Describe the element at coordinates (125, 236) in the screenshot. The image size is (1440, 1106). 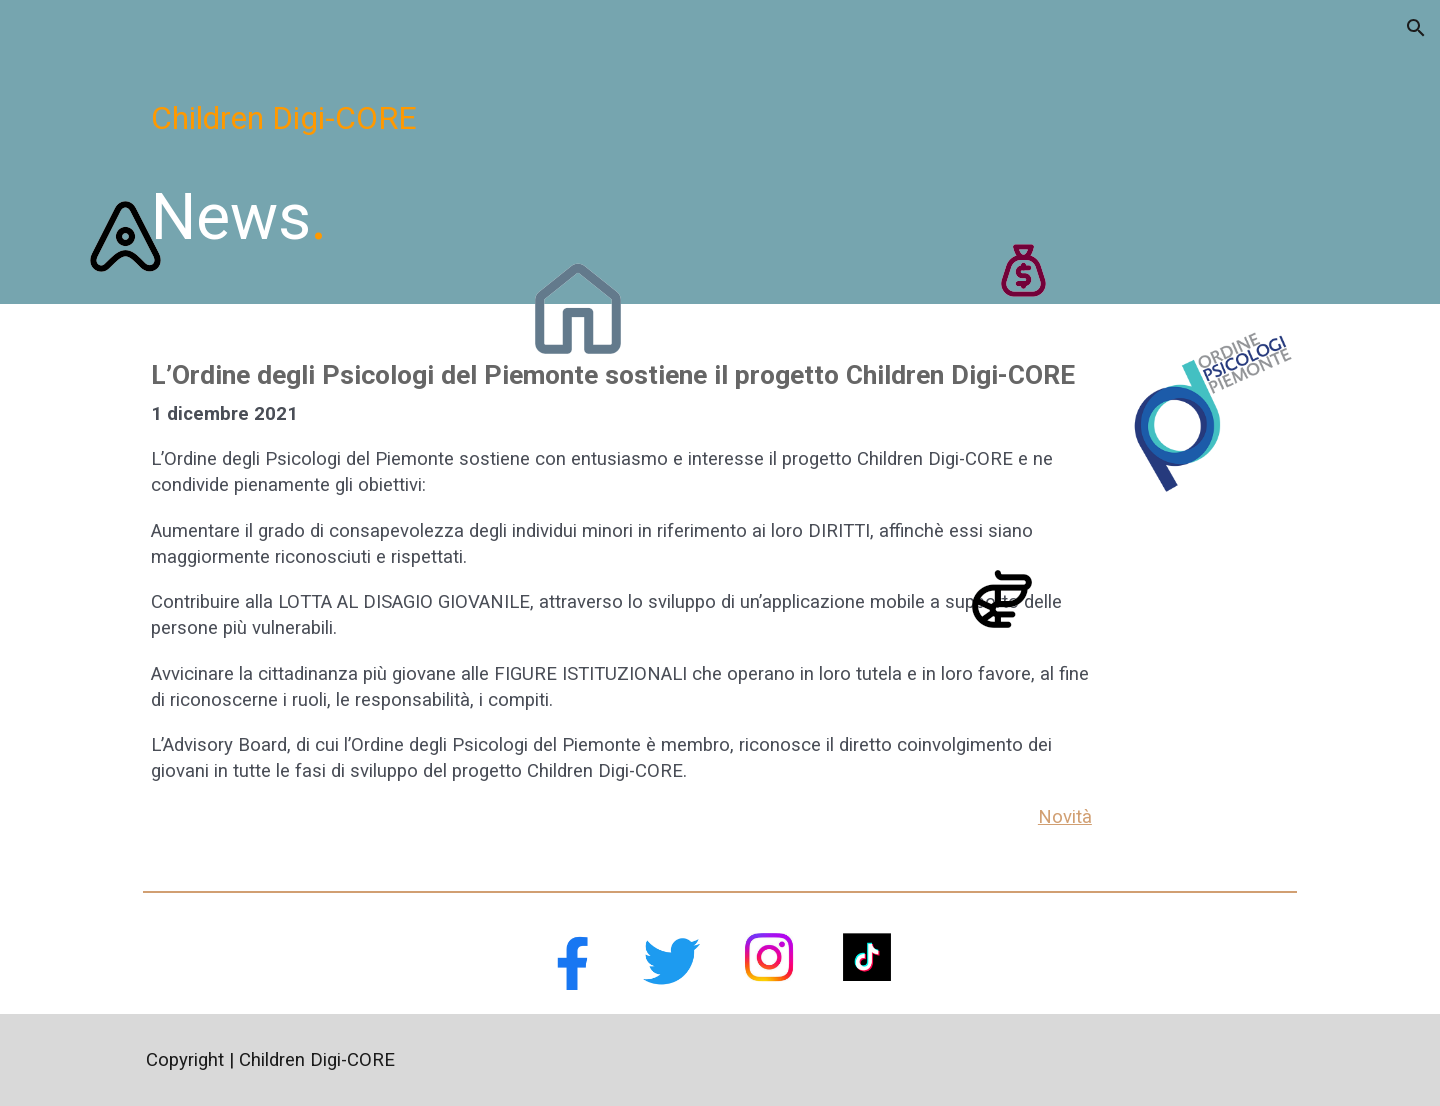
I see `amigo brand logo` at that location.